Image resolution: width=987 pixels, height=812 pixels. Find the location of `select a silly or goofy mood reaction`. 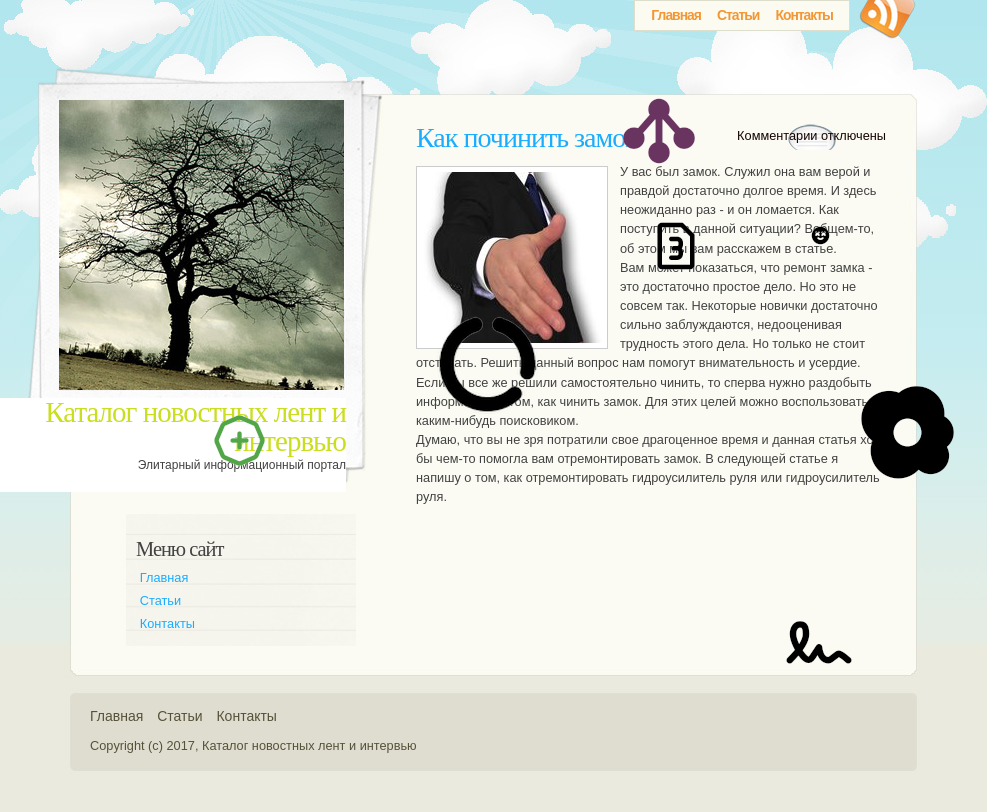

select a silly or goofy mood reaction is located at coordinates (820, 235).